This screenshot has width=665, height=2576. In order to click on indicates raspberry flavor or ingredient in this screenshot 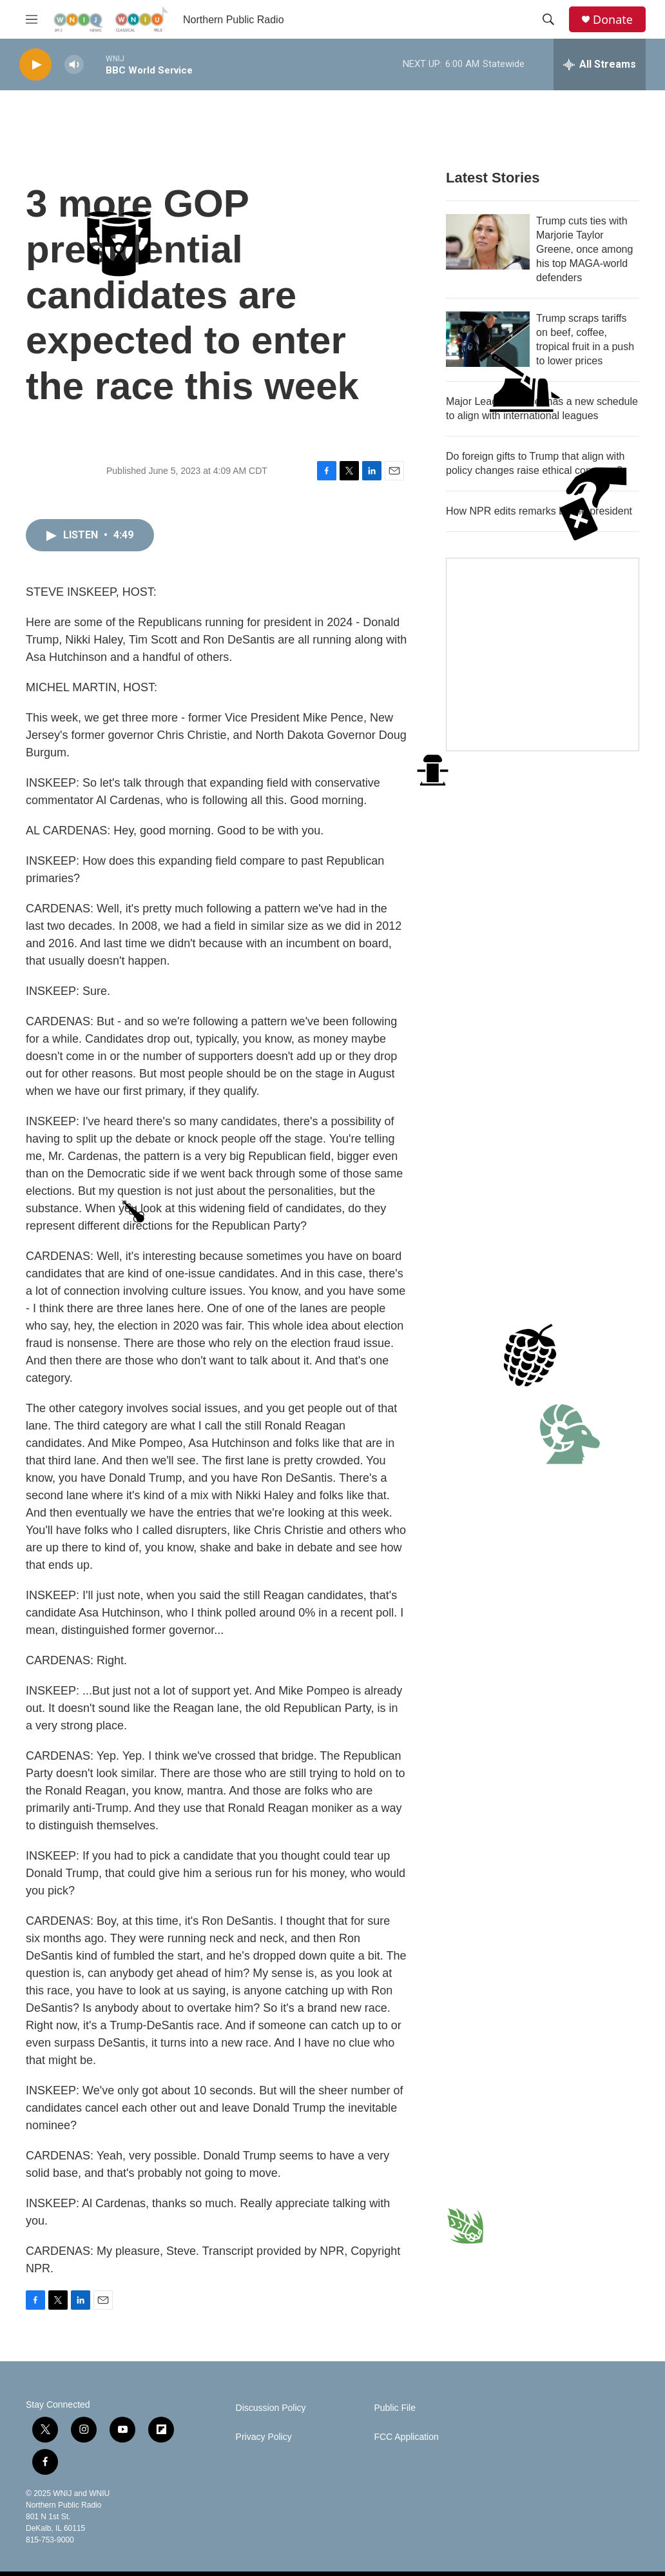, I will do `click(530, 1355)`.